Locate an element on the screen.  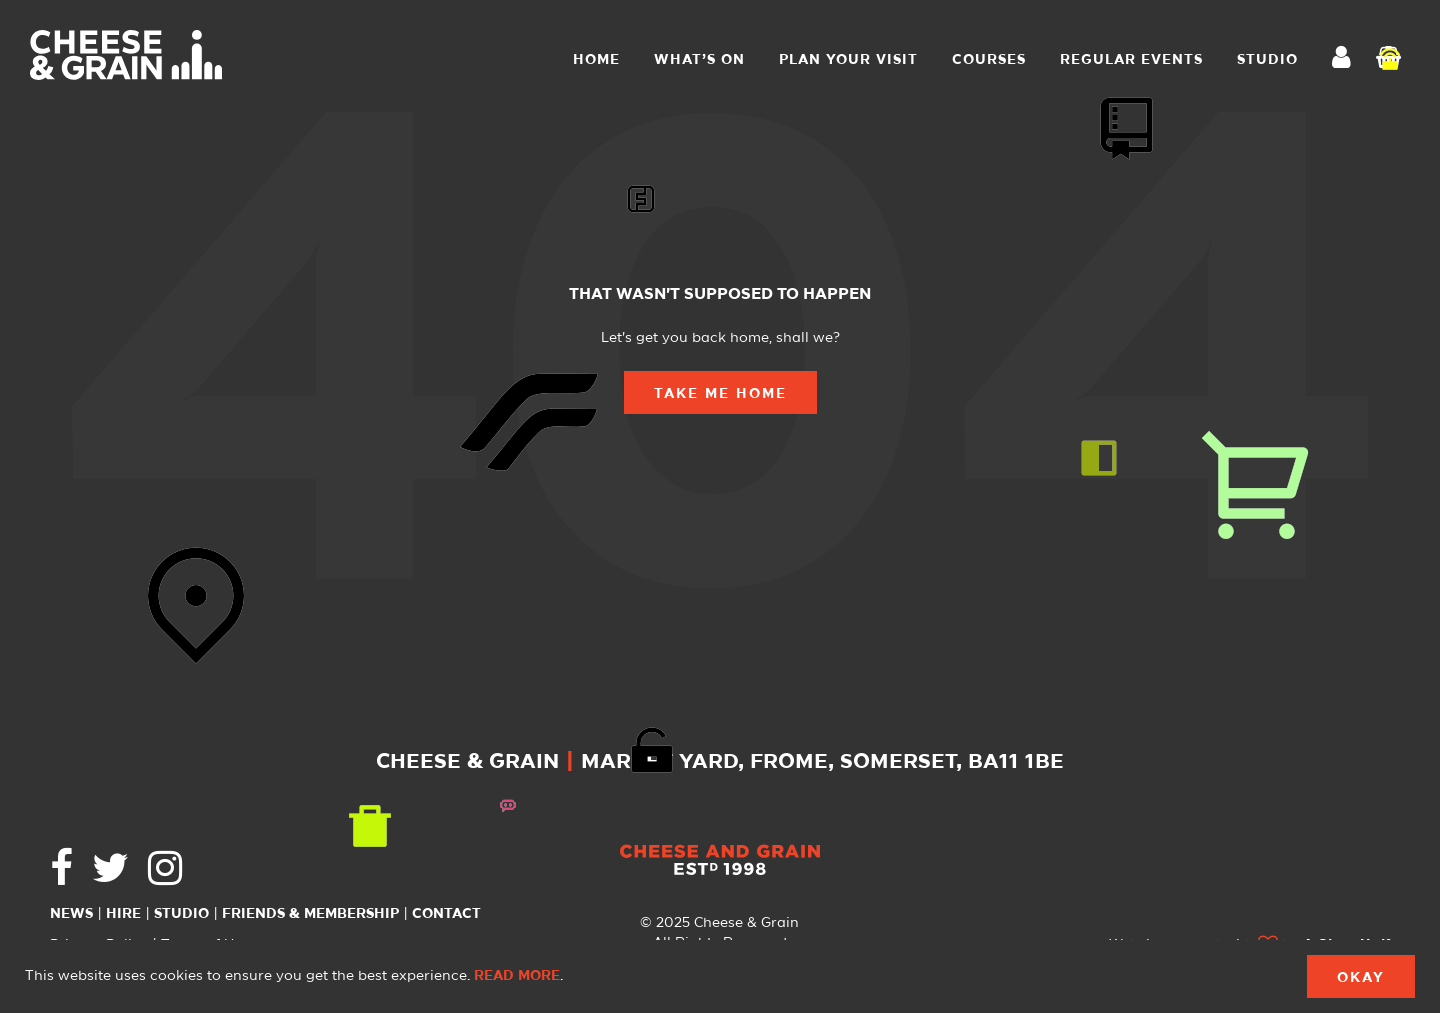
access router or network settings is located at coordinates (1390, 59).